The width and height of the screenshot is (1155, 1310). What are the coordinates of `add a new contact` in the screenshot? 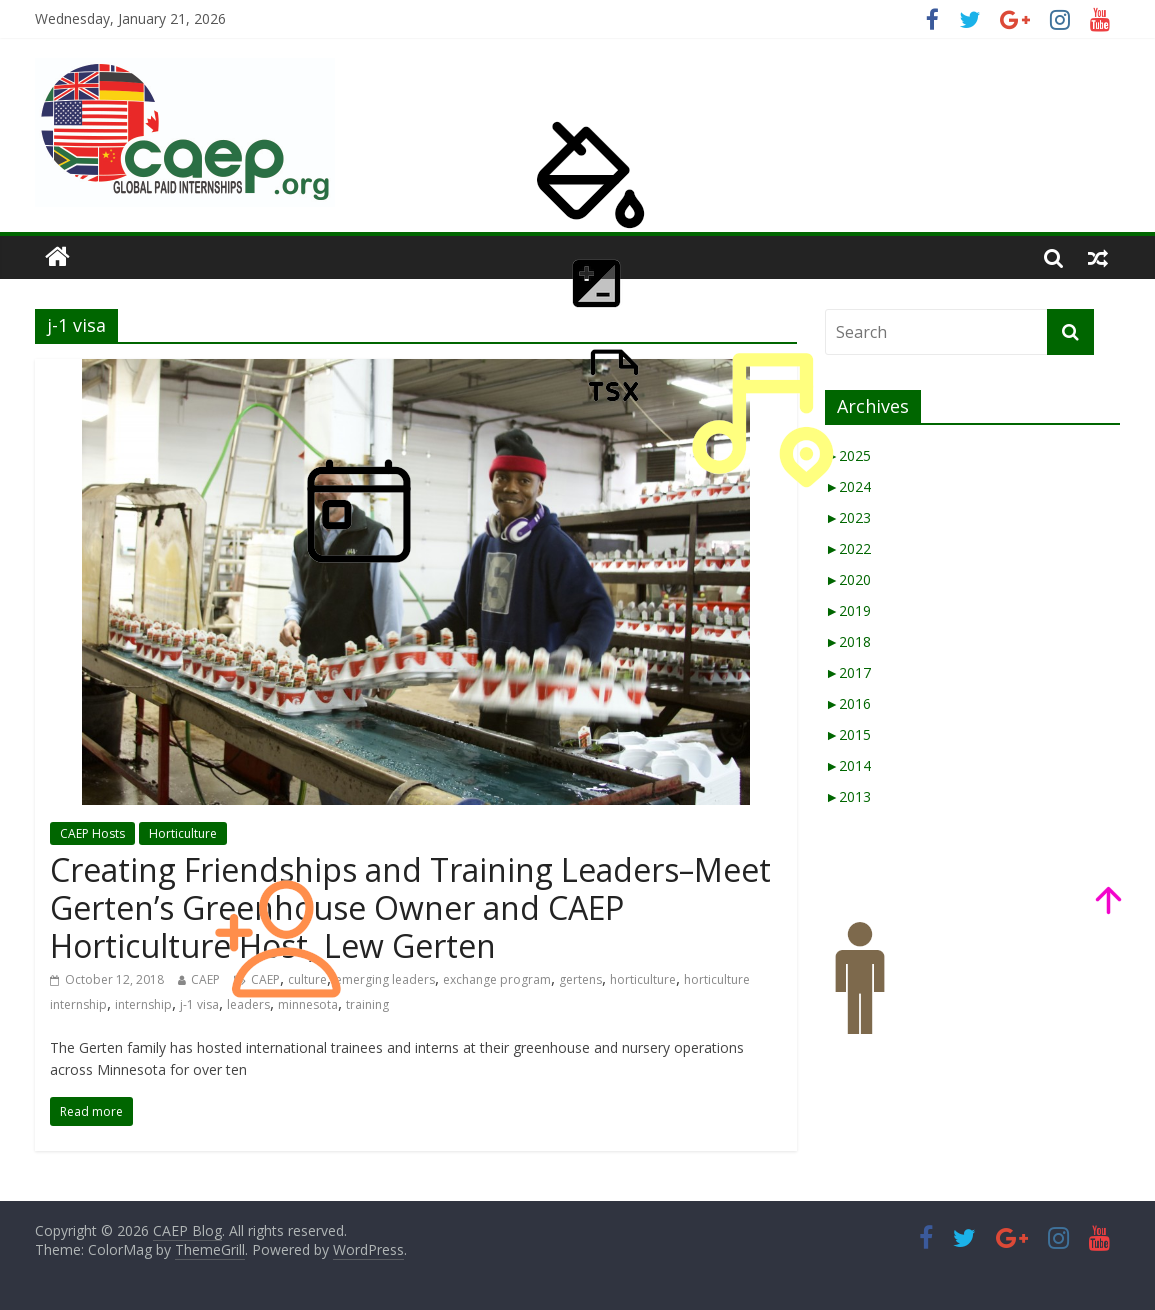 It's located at (278, 939).